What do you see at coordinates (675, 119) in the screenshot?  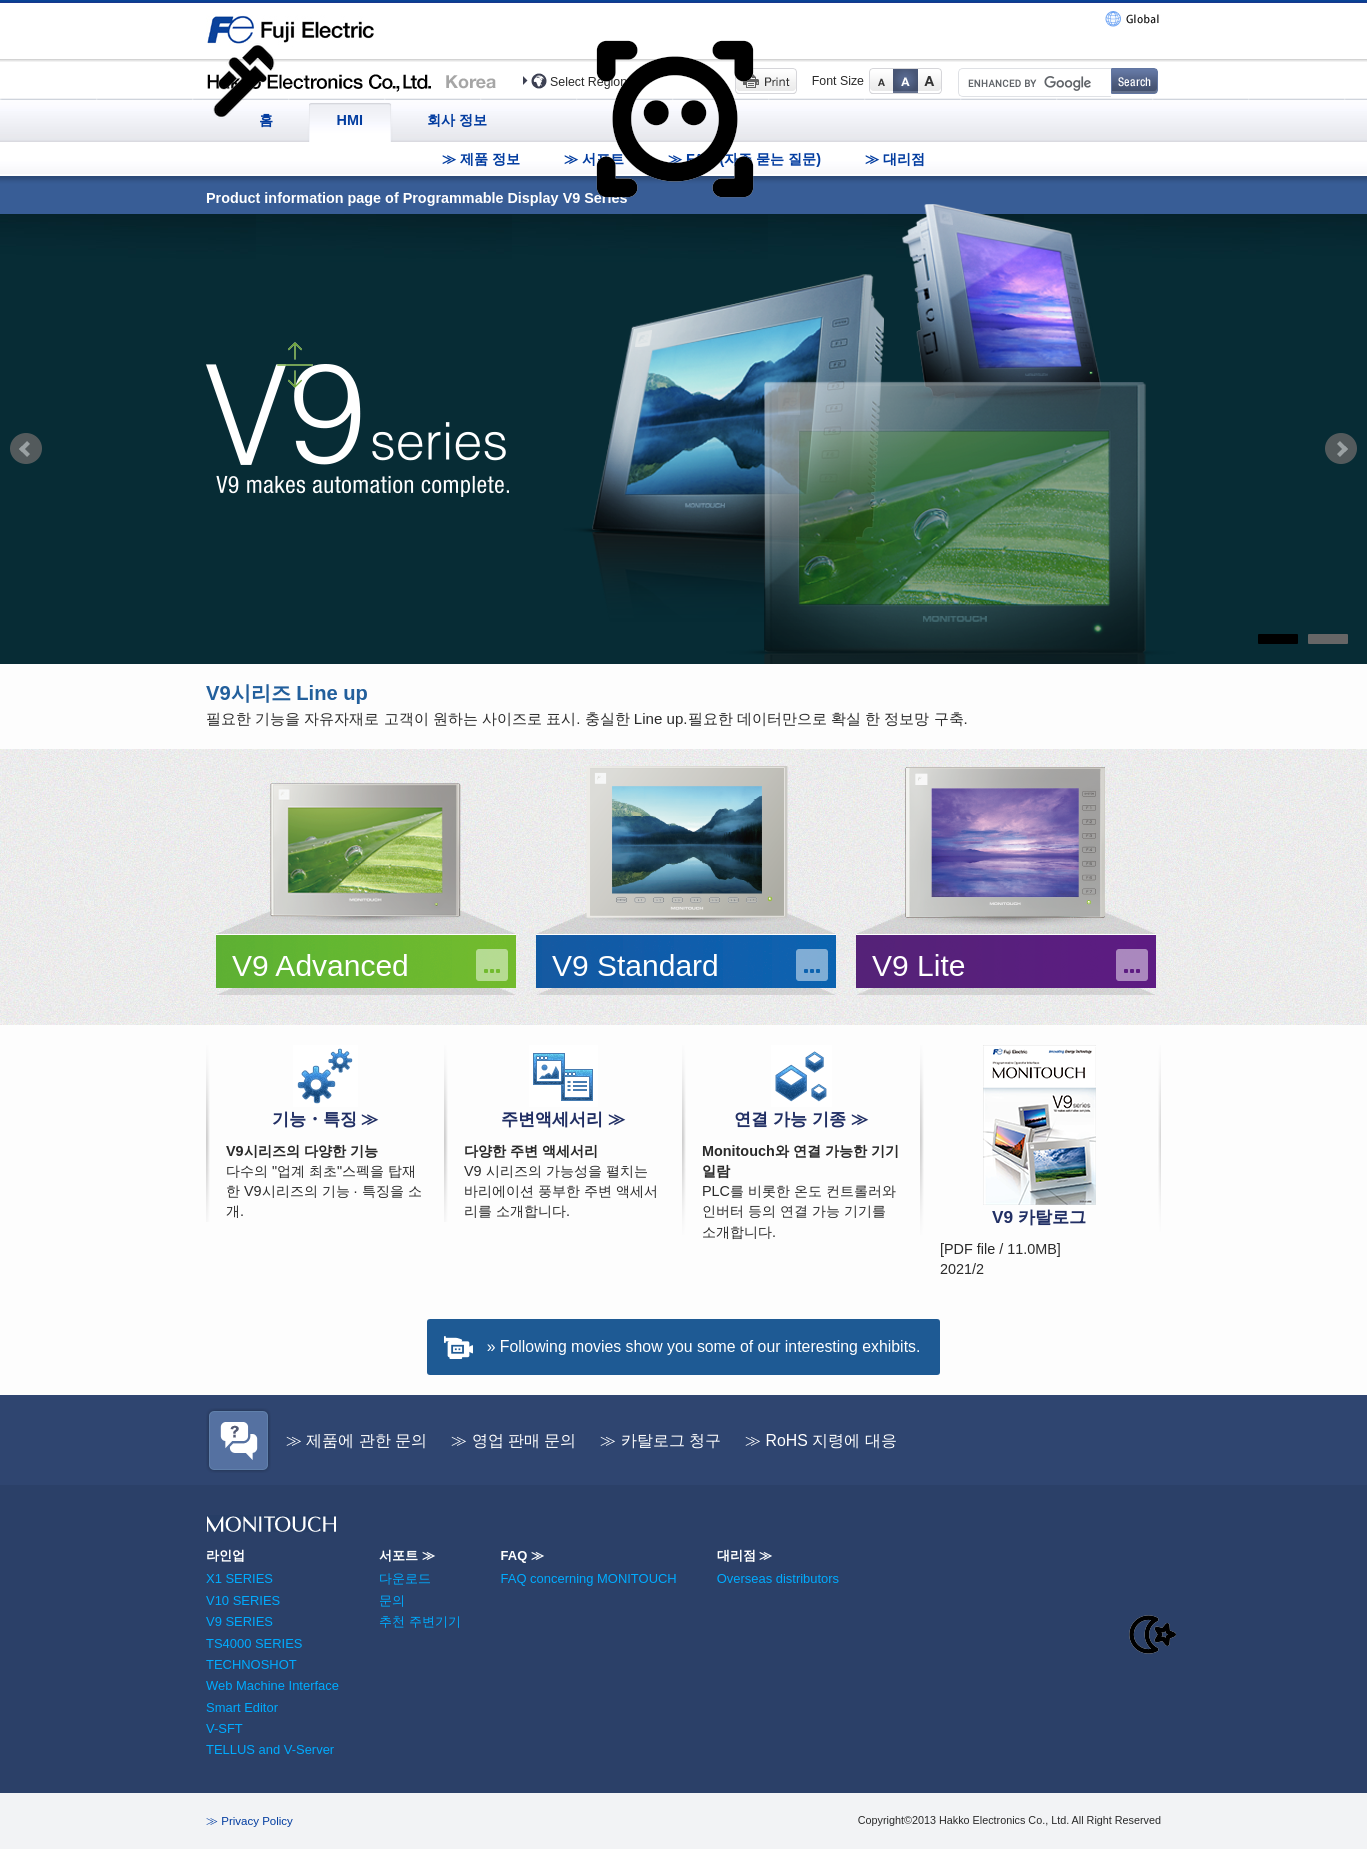 I see `scan face to unlock or authenticate` at bounding box center [675, 119].